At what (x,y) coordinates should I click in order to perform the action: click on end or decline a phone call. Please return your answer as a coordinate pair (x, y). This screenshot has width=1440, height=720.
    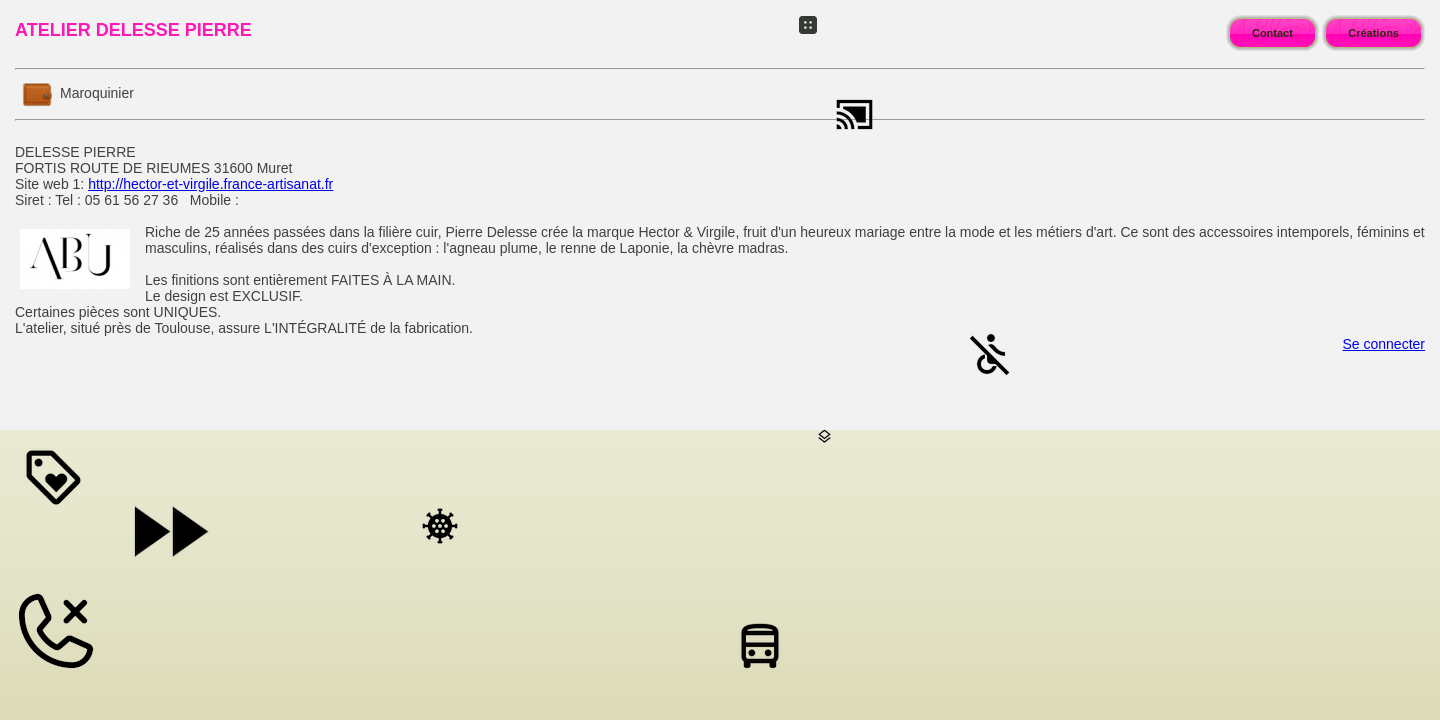
    Looking at the image, I should click on (57, 629).